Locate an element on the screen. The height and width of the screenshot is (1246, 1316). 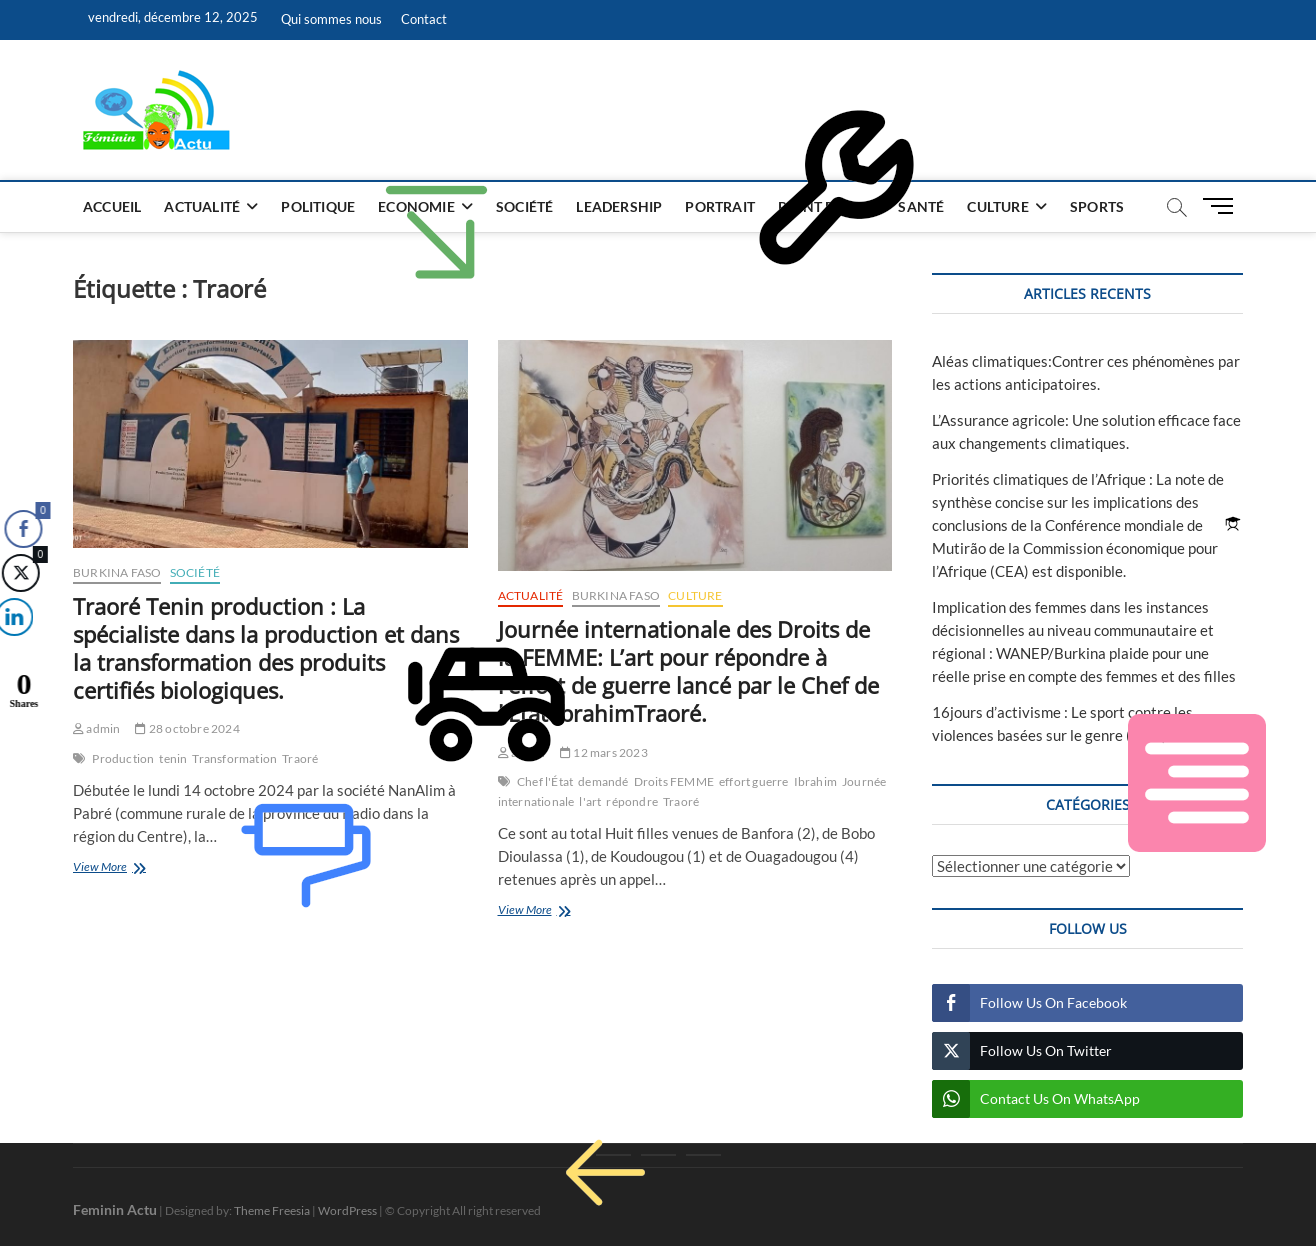
move item to bottom-right corner is located at coordinates (436, 236).